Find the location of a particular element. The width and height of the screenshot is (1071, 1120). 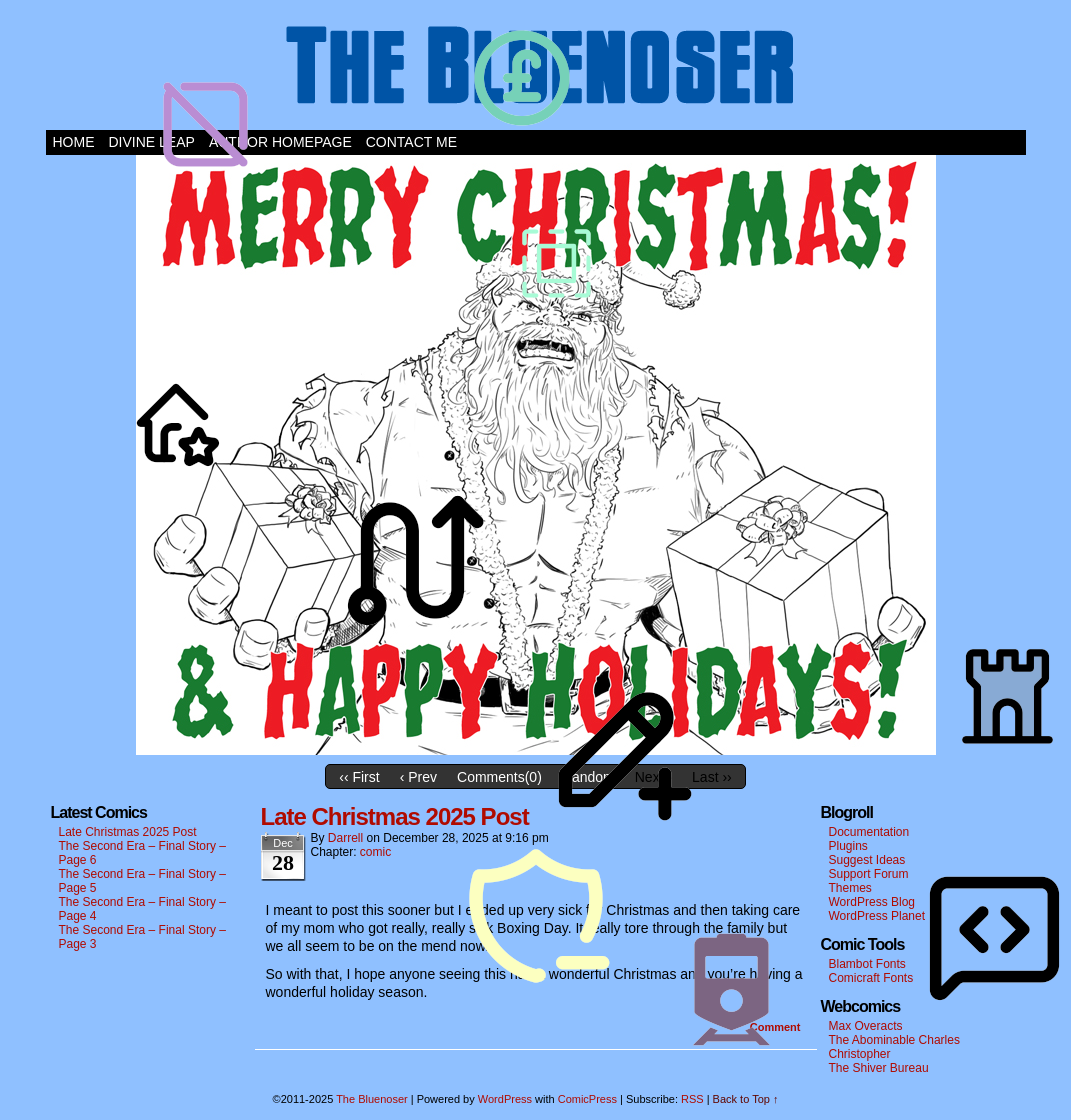

view code snippets in chat is located at coordinates (994, 935).